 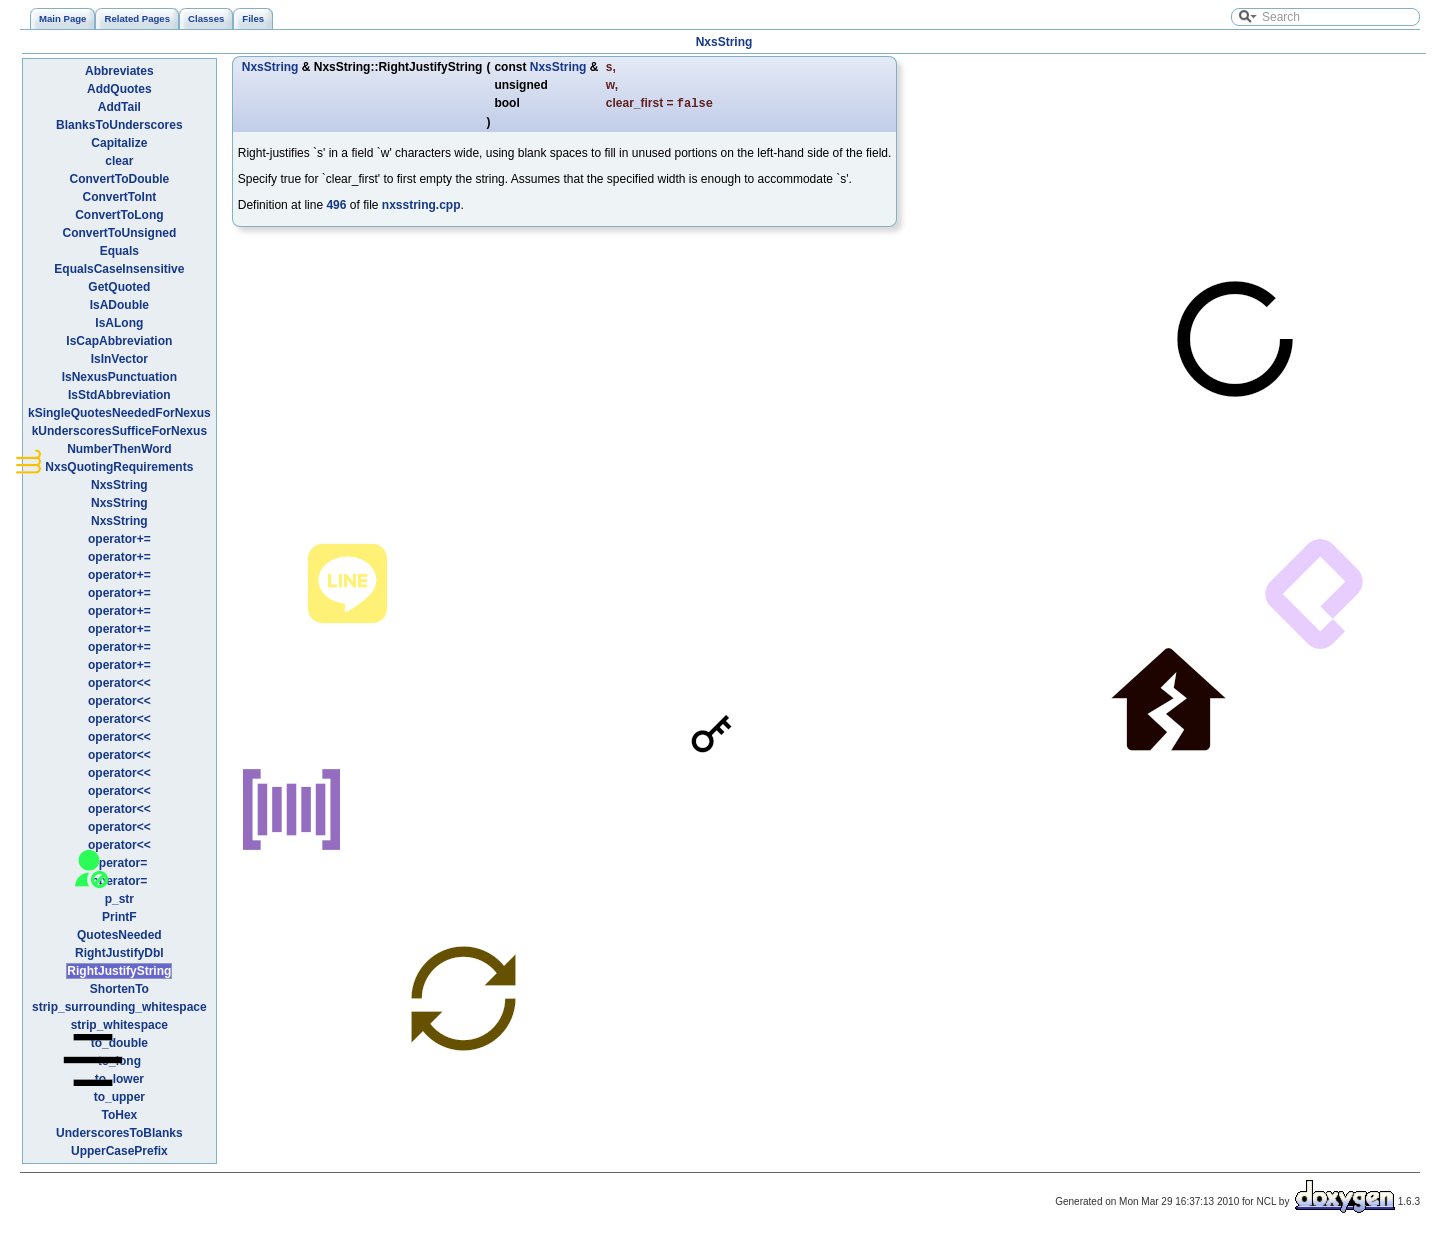 What do you see at coordinates (93, 1060) in the screenshot?
I see `open navigation menu` at bounding box center [93, 1060].